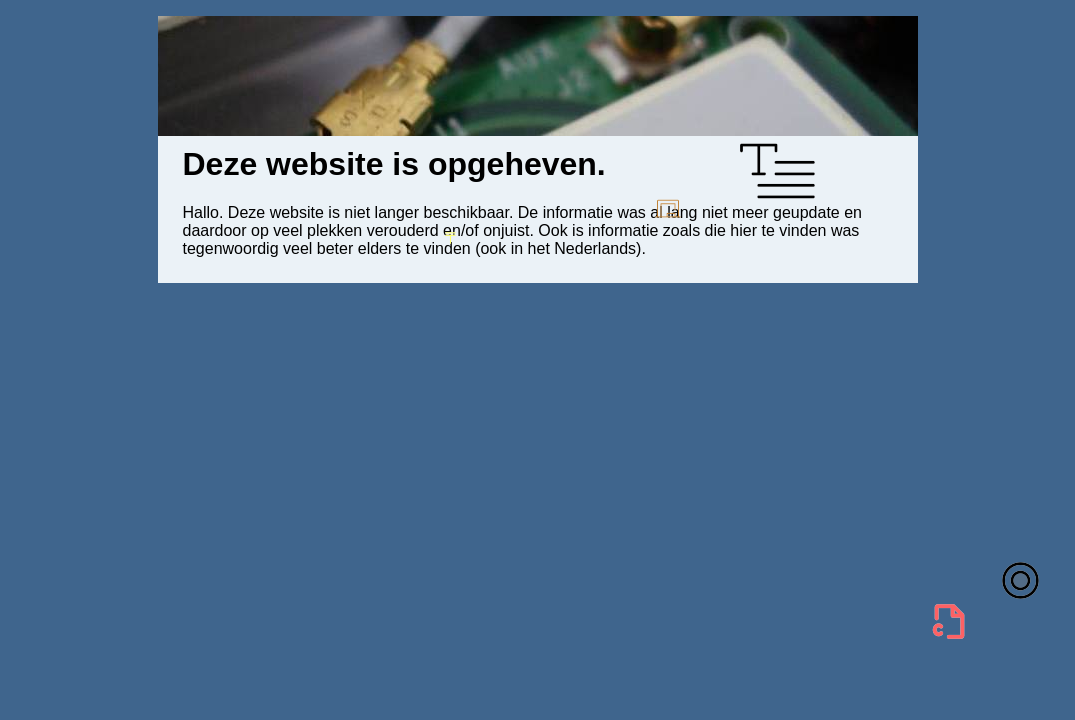 The width and height of the screenshot is (1075, 720). I want to click on open a C programming language file, so click(949, 621).